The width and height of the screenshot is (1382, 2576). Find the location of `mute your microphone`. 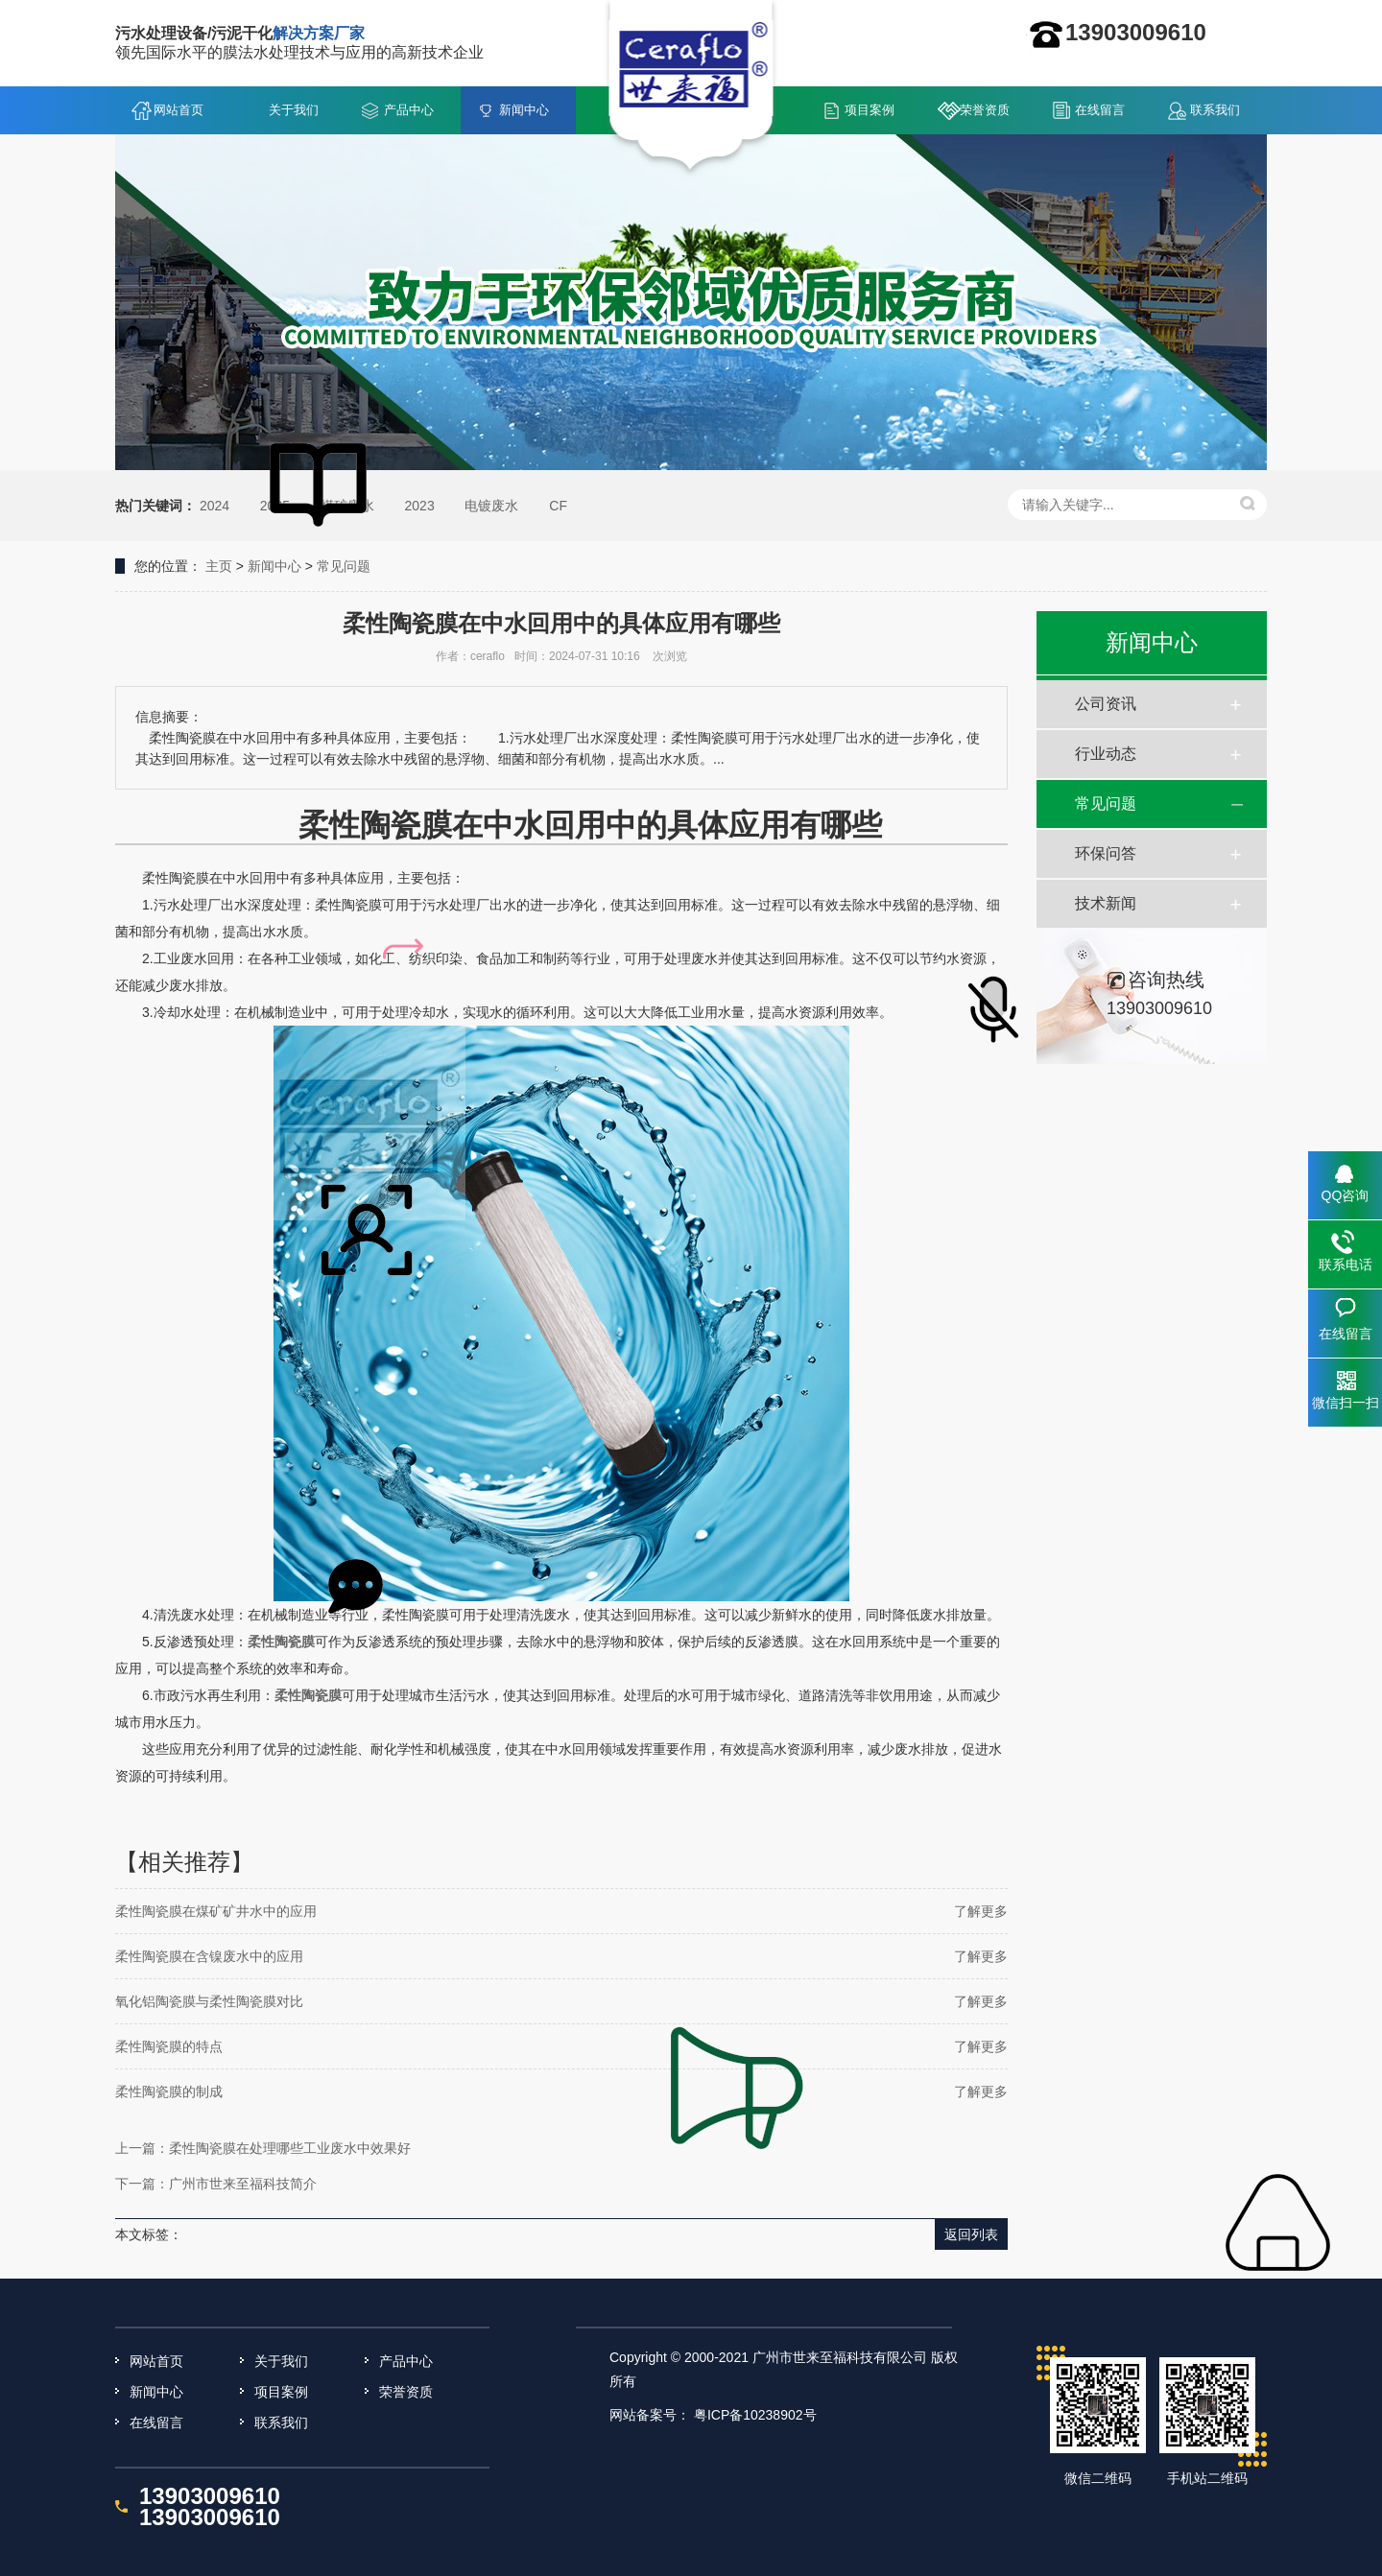

mute your microphone is located at coordinates (993, 1008).